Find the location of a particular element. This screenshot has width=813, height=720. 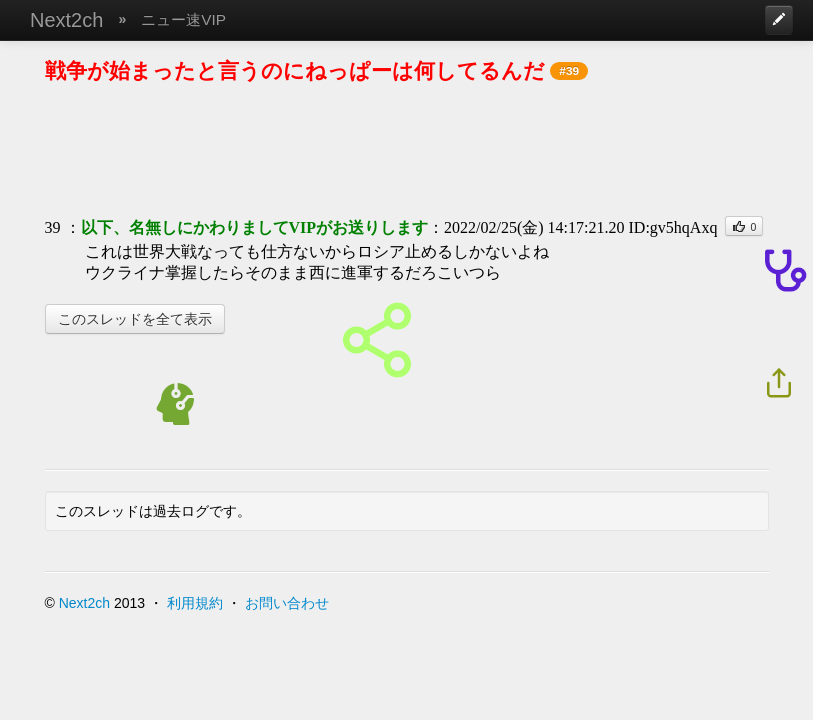

access health or medical features is located at coordinates (783, 269).